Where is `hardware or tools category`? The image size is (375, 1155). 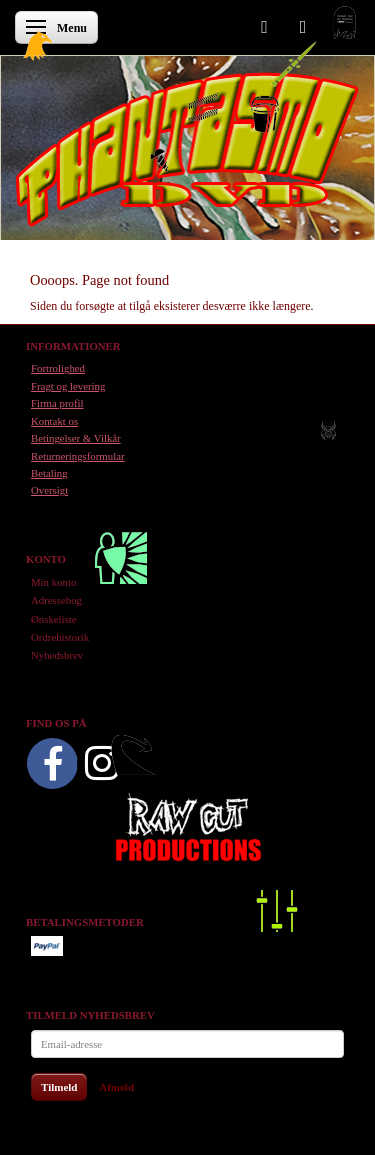
hardware or tools category is located at coordinates (159, 160).